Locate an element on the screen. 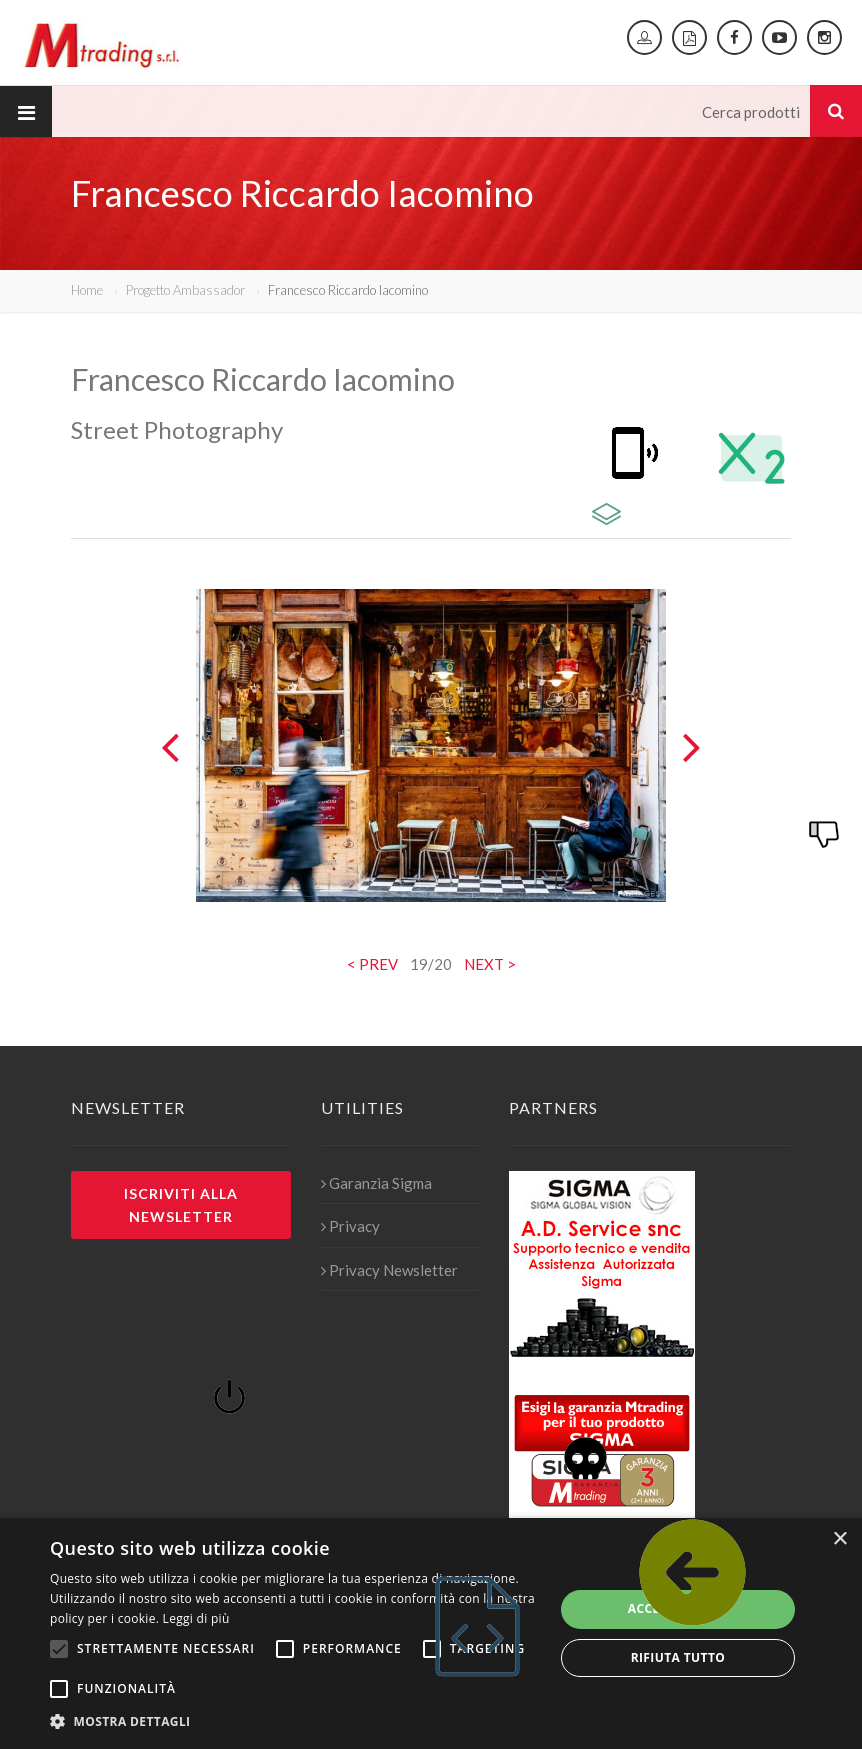 The image size is (862, 1749). dislike or downvote content is located at coordinates (824, 833).